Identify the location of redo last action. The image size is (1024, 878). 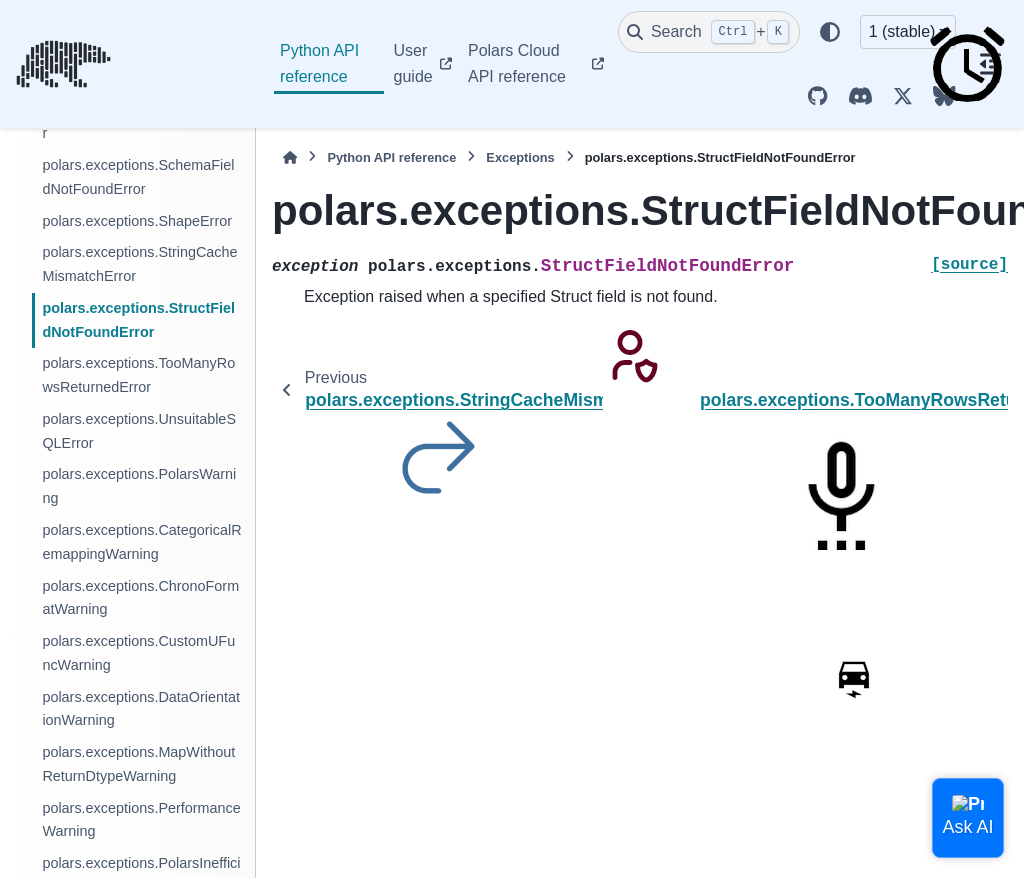
(438, 457).